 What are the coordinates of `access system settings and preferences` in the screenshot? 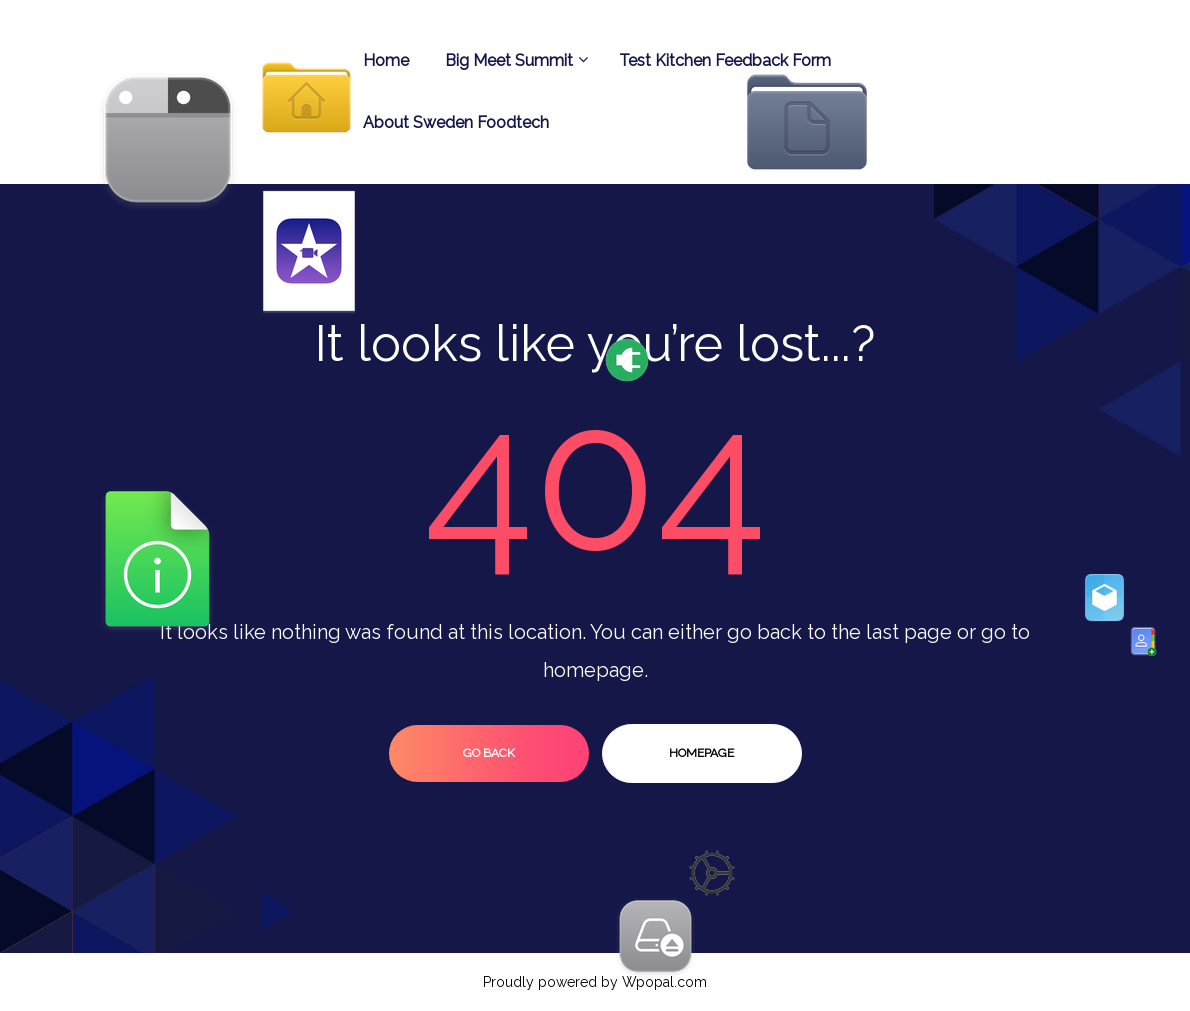 It's located at (712, 873).